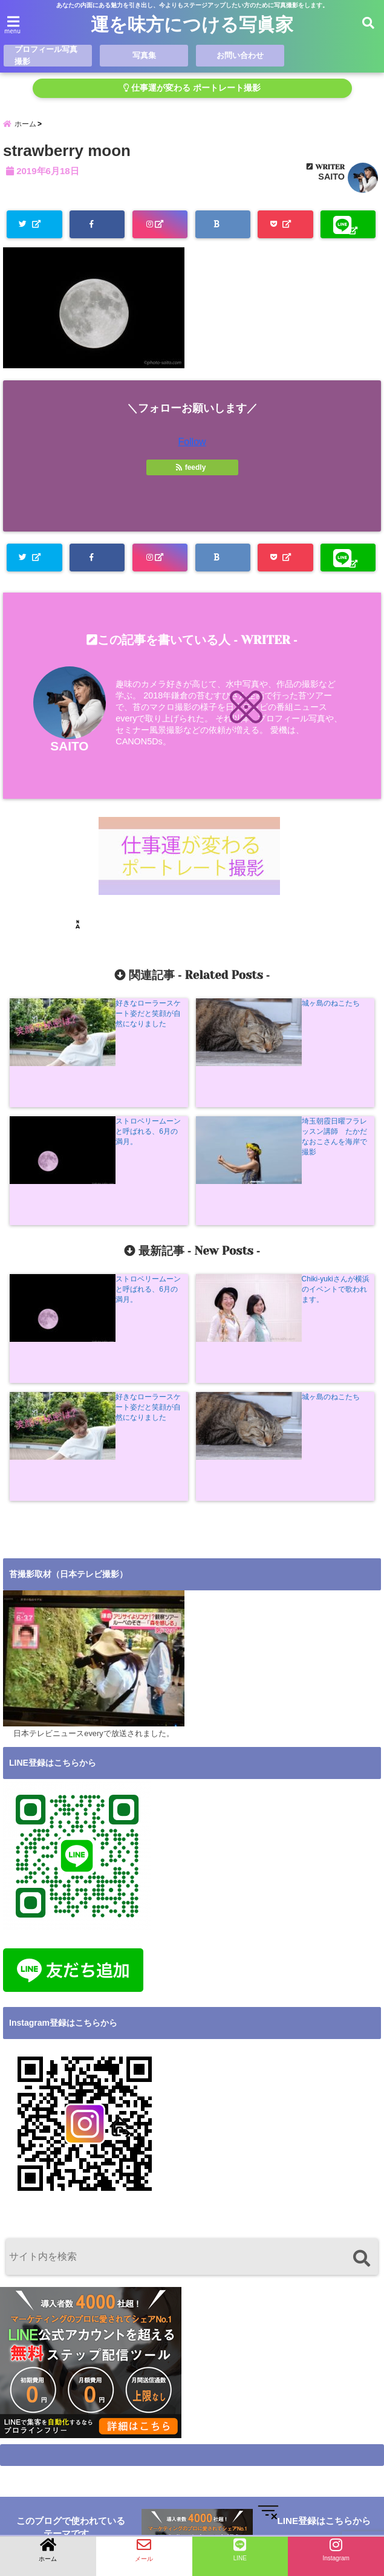 This screenshot has width=384, height=2576. What do you see at coordinates (119, 2126) in the screenshot?
I see `move or relocate to a new home` at bounding box center [119, 2126].